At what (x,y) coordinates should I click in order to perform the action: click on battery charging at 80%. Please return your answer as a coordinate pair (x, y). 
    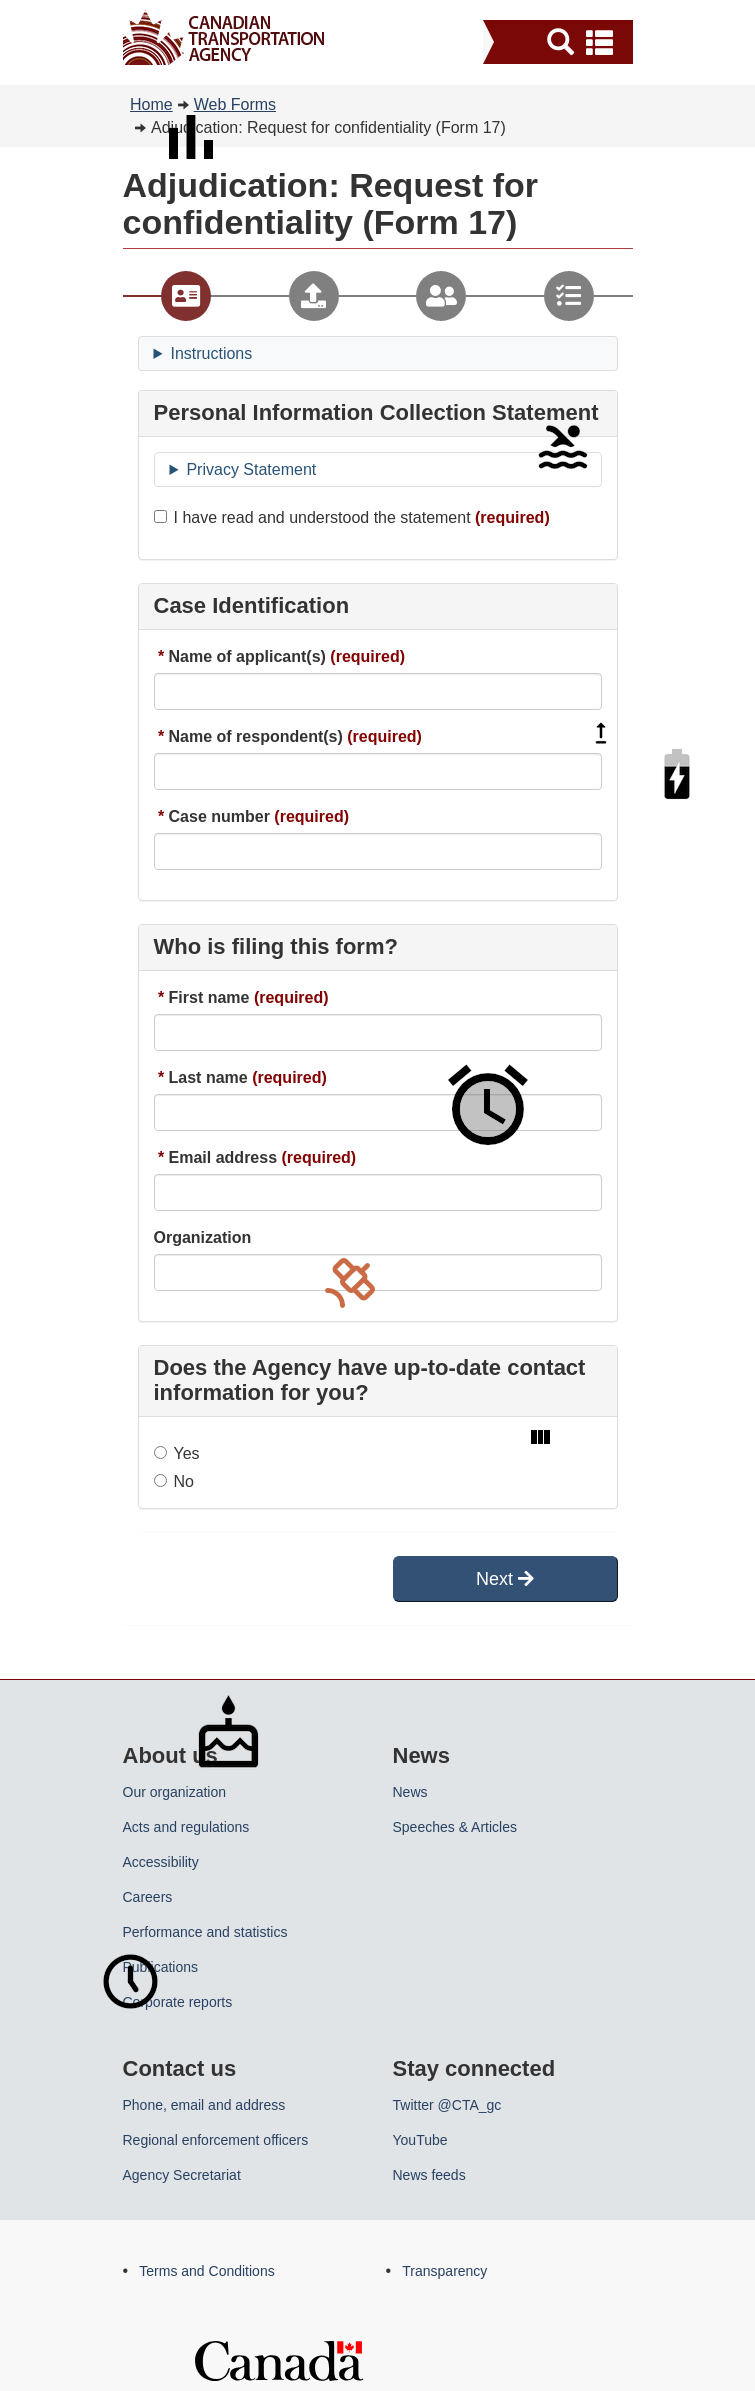
    Looking at the image, I should click on (677, 774).